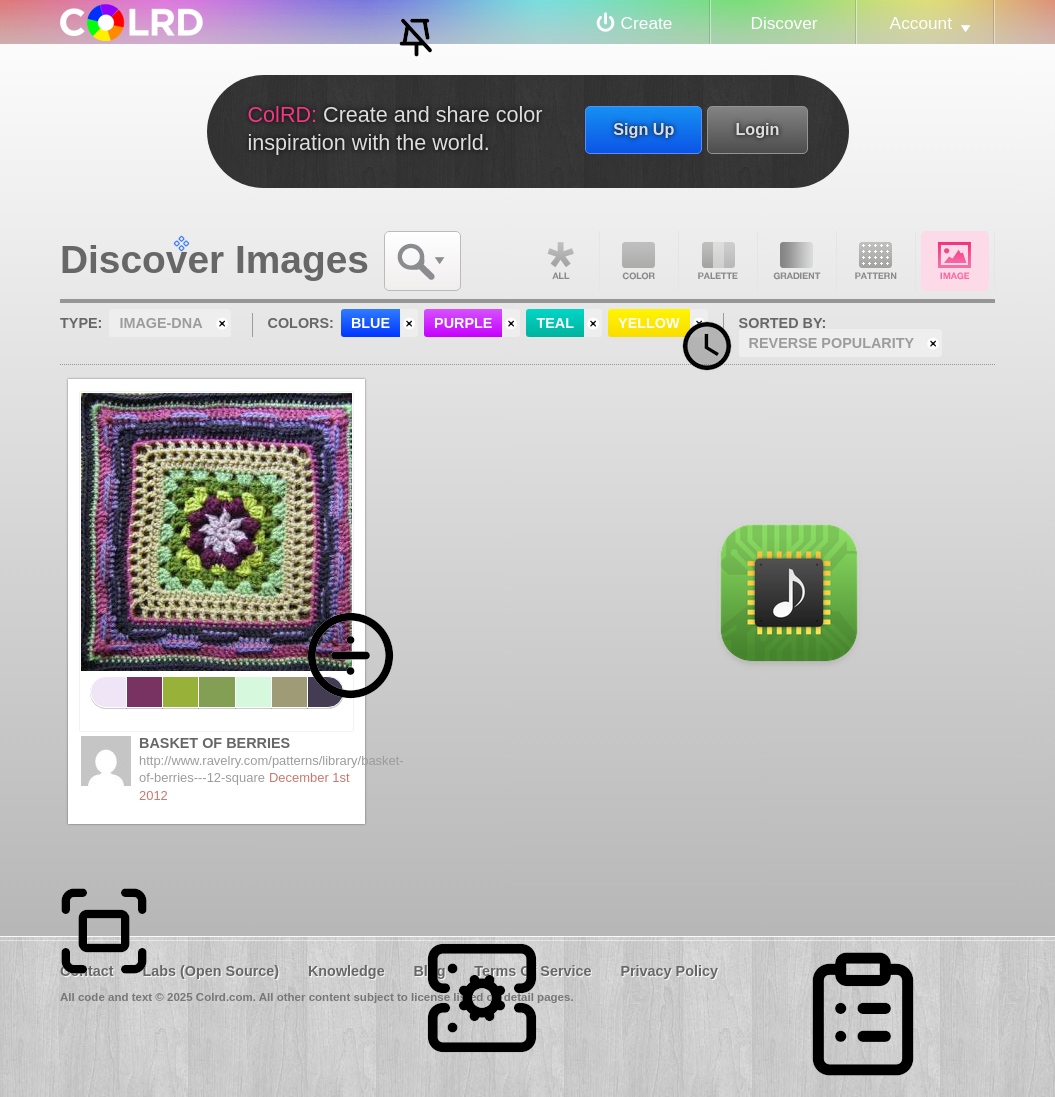  I want to click on view or manage UI components, so click(181, 243).